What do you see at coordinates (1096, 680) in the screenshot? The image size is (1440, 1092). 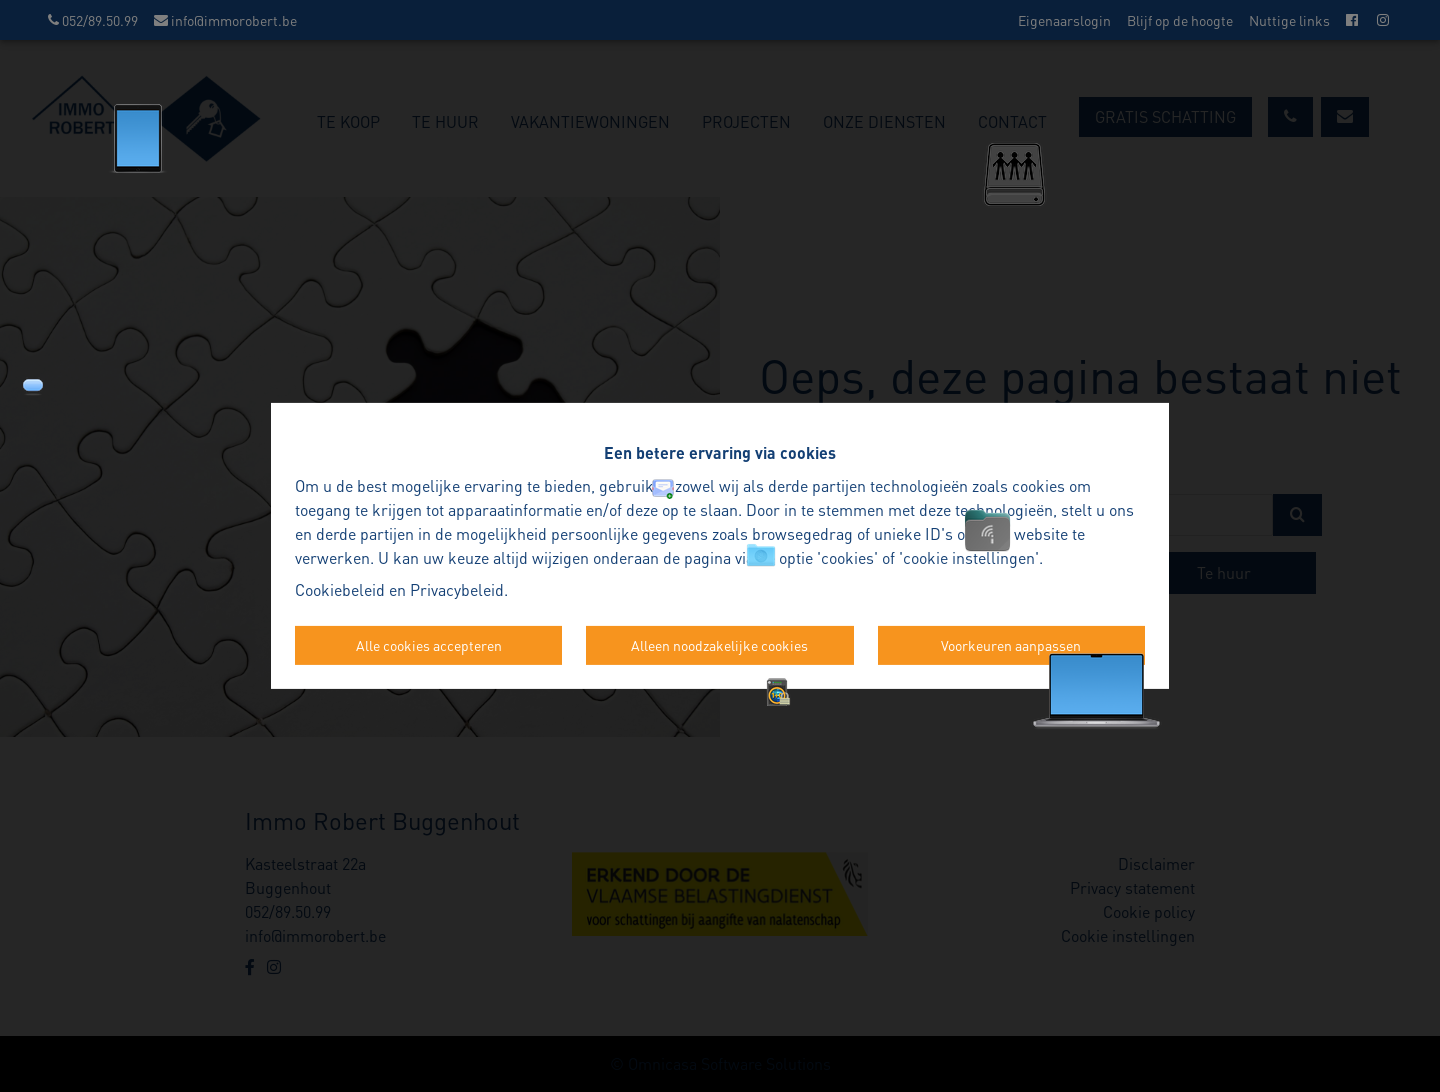 I see `represents this macbook pro device in system settings` at bounding box center [1096, 680].